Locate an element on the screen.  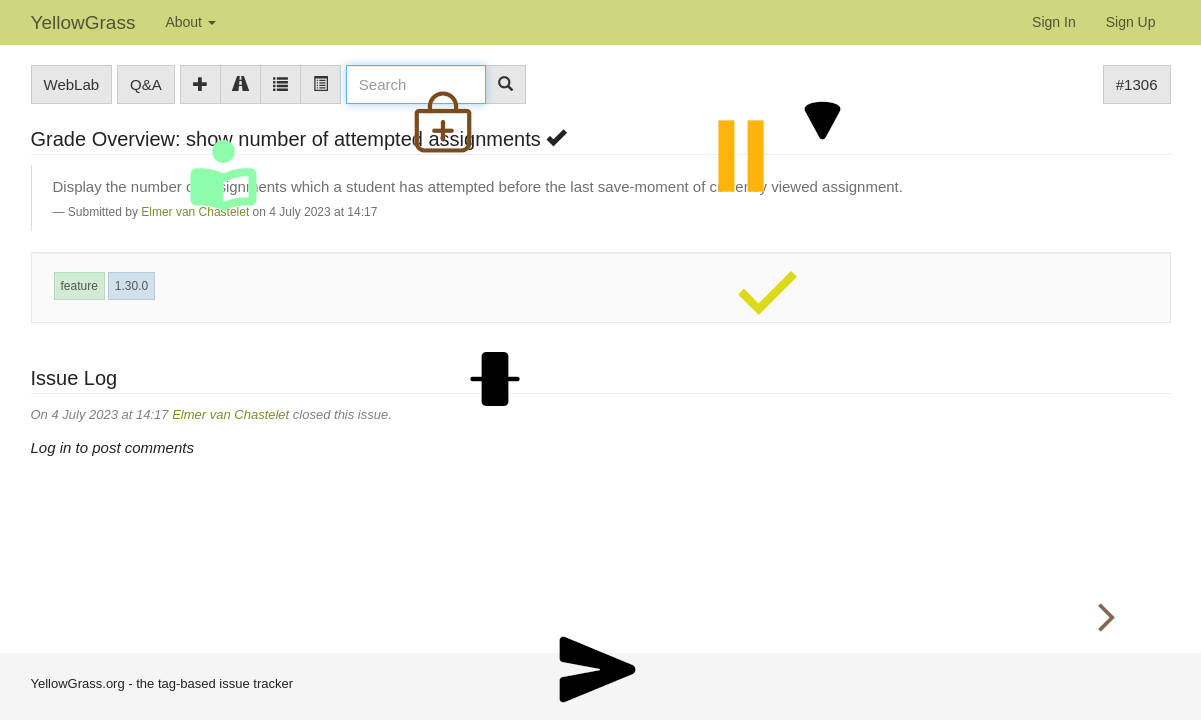
open reading mode or e-reader view is located at coordinates (223, 176).